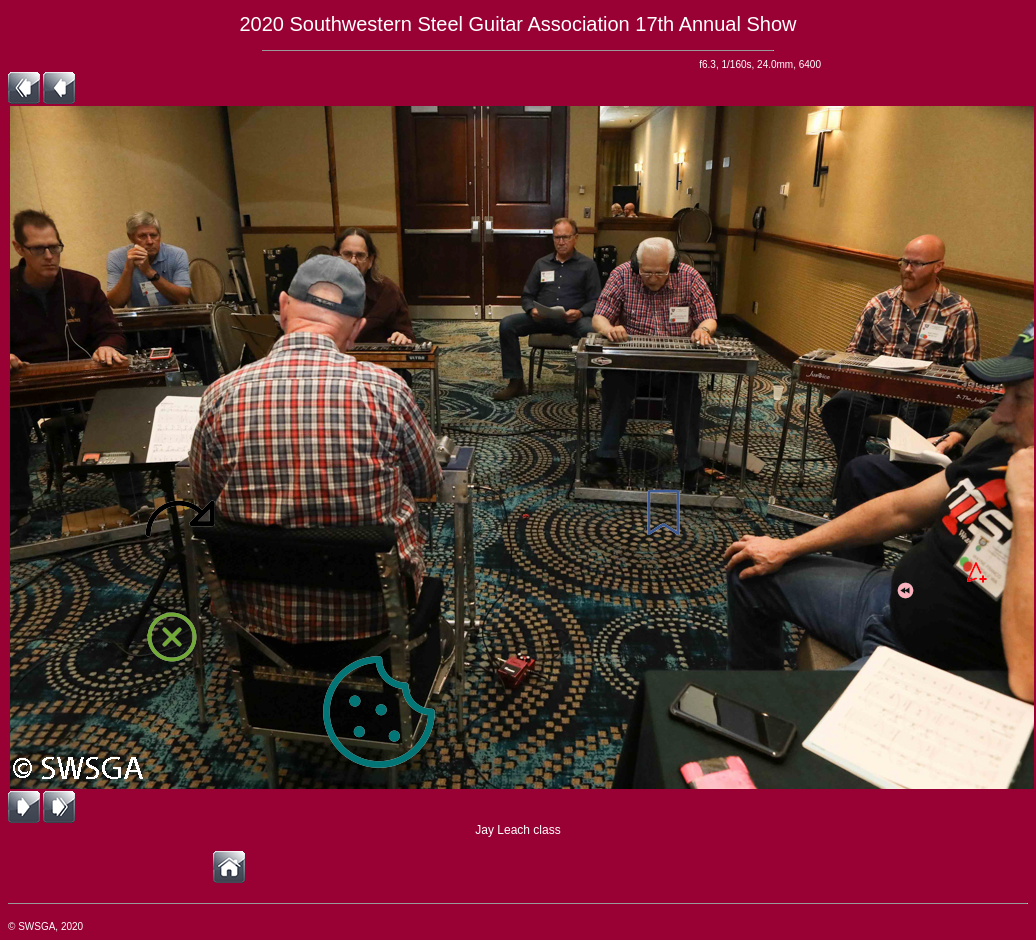  I want to click on close or dismiss a dialog, so click(172, 637).